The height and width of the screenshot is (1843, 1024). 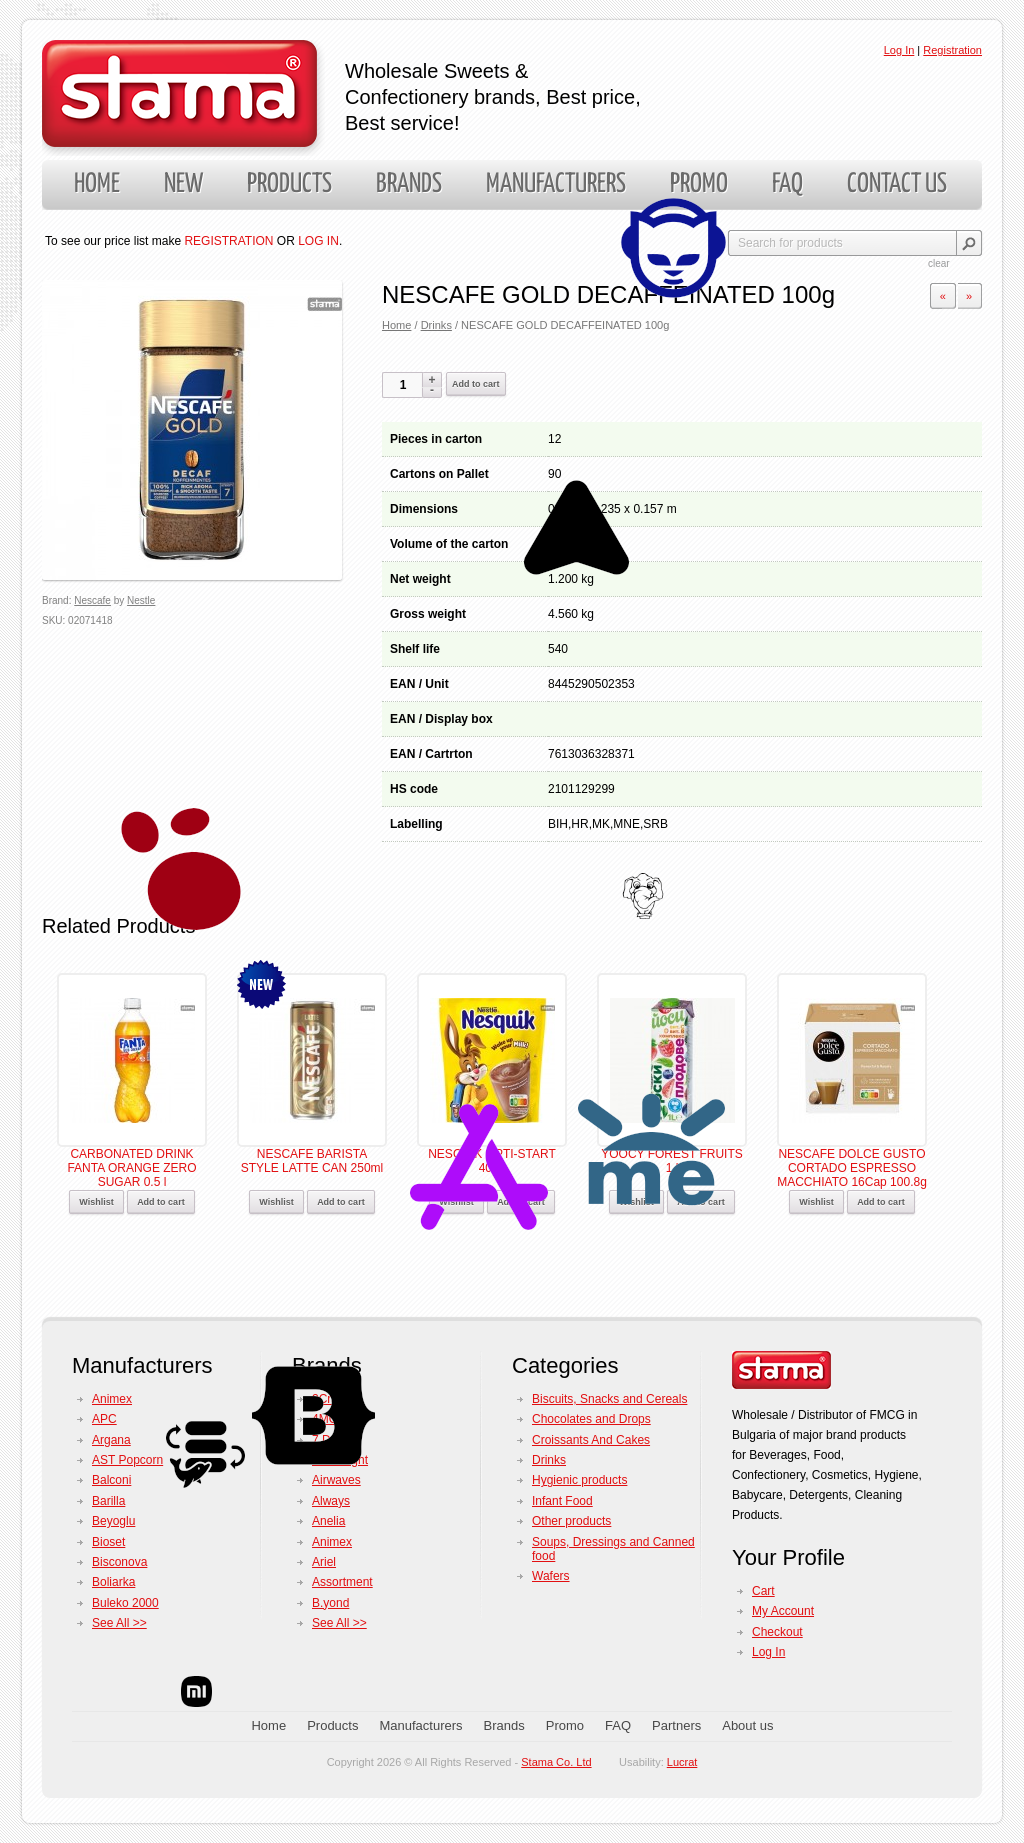 What do you see at coordinates (205, 1454) in the screenshot?
I see `apache dolphinscheduler logo` at bounding box center [205, 1454].